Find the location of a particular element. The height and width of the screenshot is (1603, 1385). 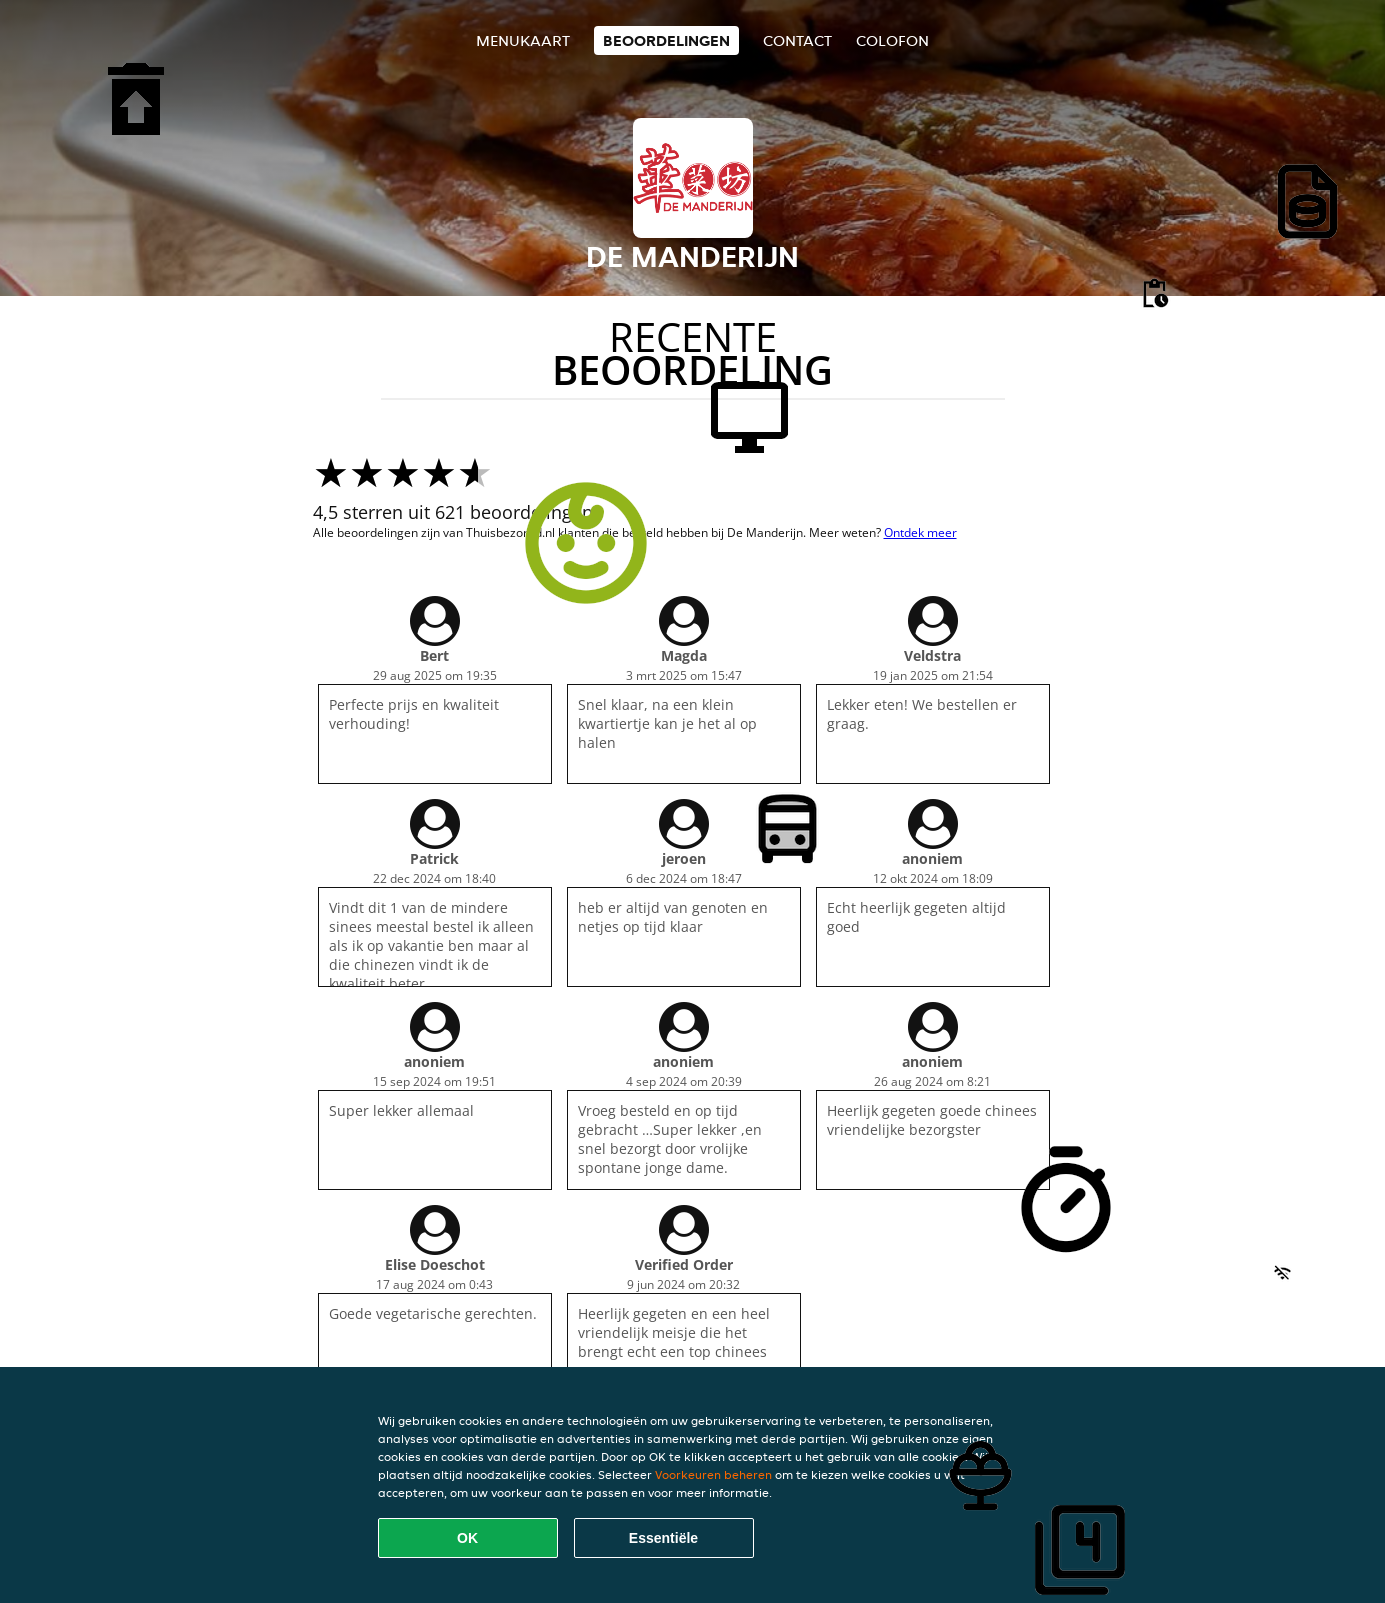

view dessert or ice cream options is located at coordinates (980, 1475).